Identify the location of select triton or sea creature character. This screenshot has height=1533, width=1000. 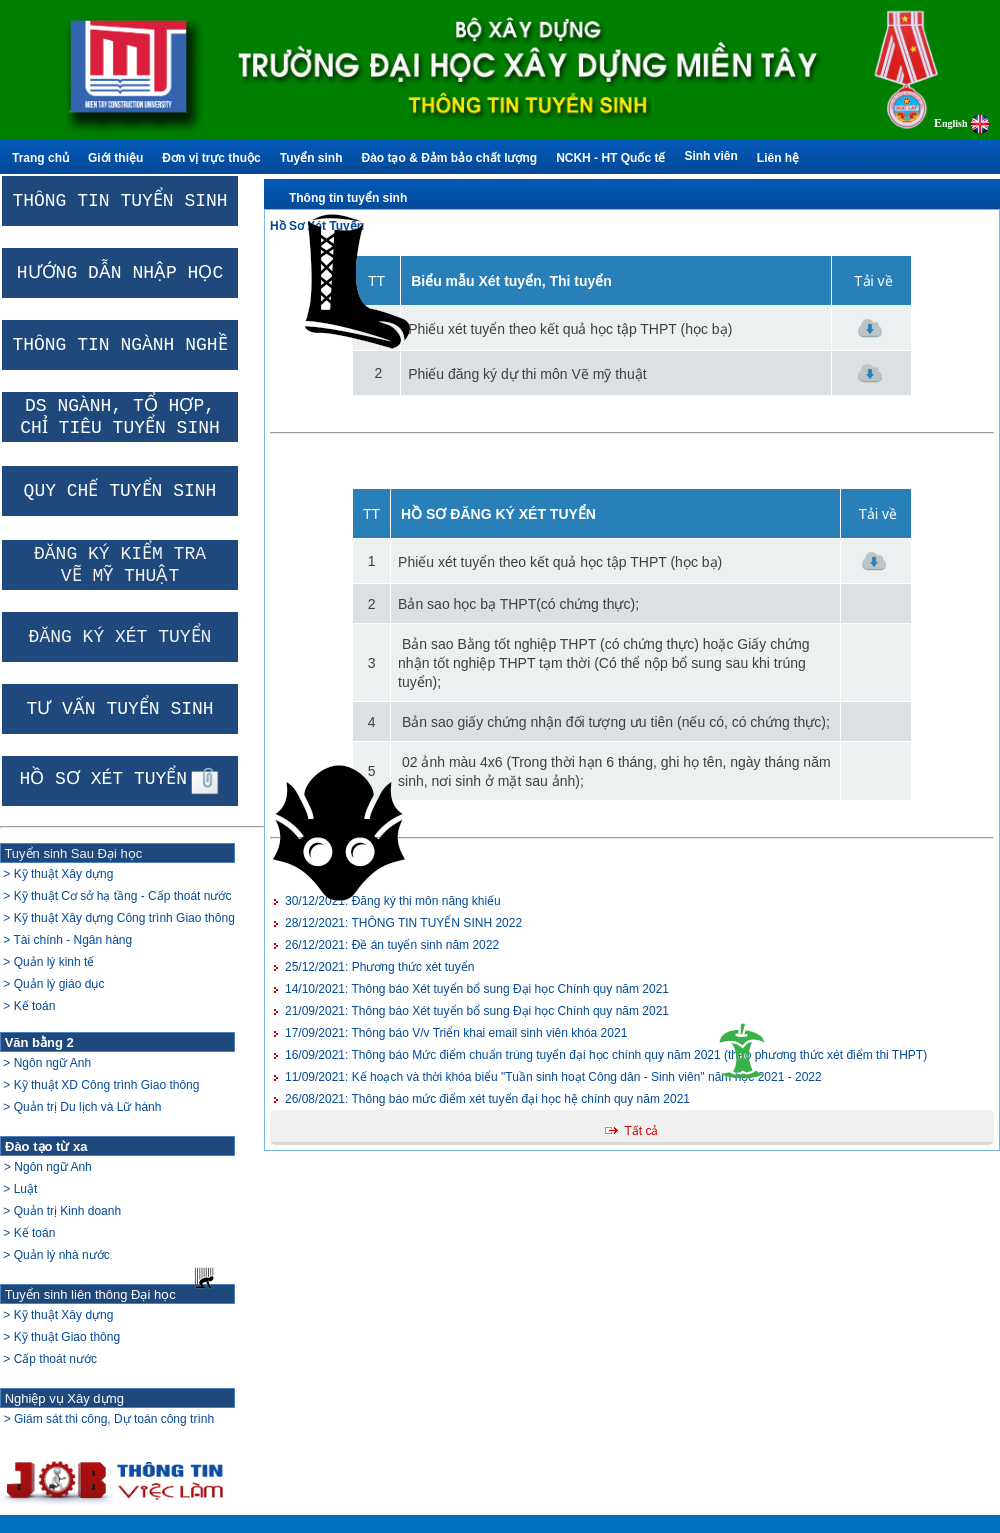
(339, 833).